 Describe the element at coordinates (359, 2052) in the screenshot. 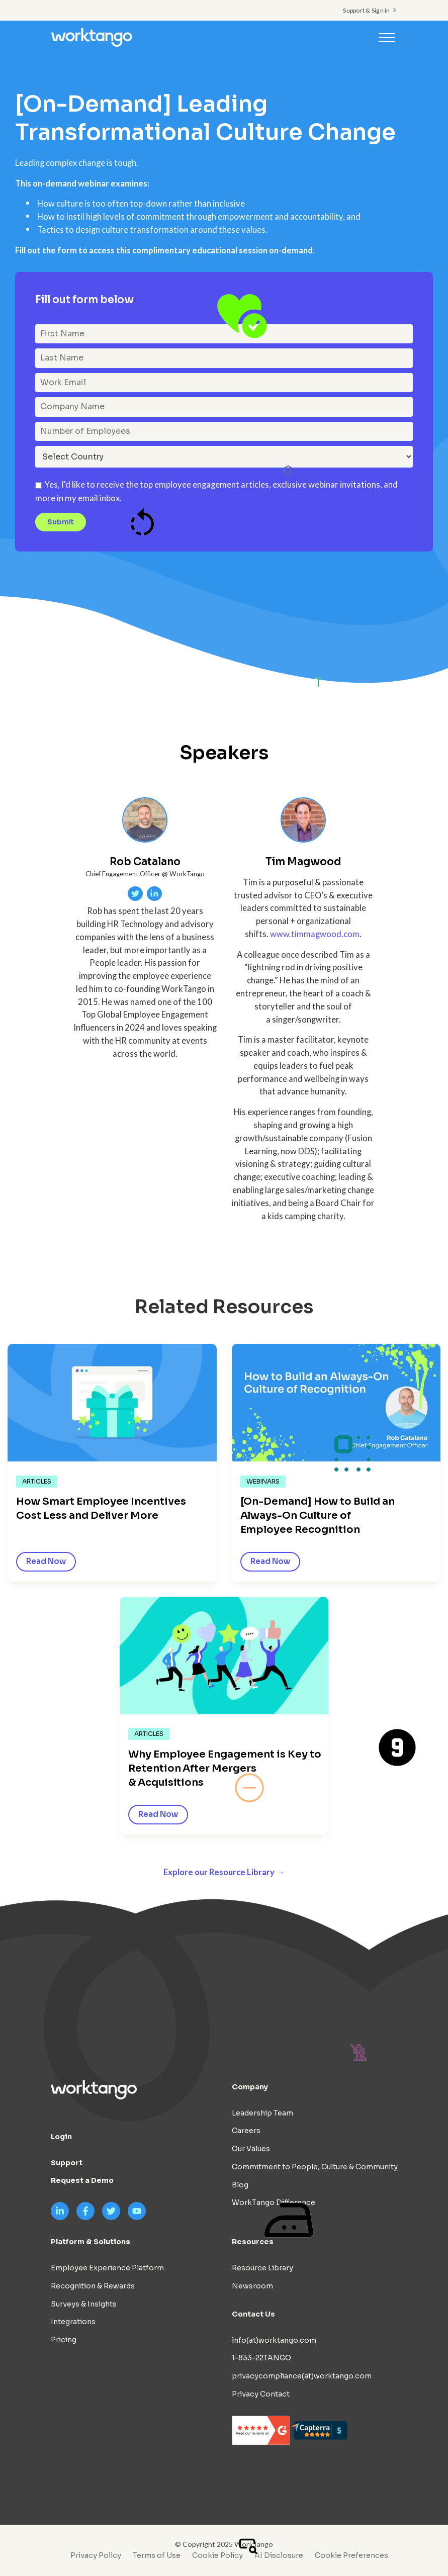

I see `disable desert or arid climate mode` at that location.